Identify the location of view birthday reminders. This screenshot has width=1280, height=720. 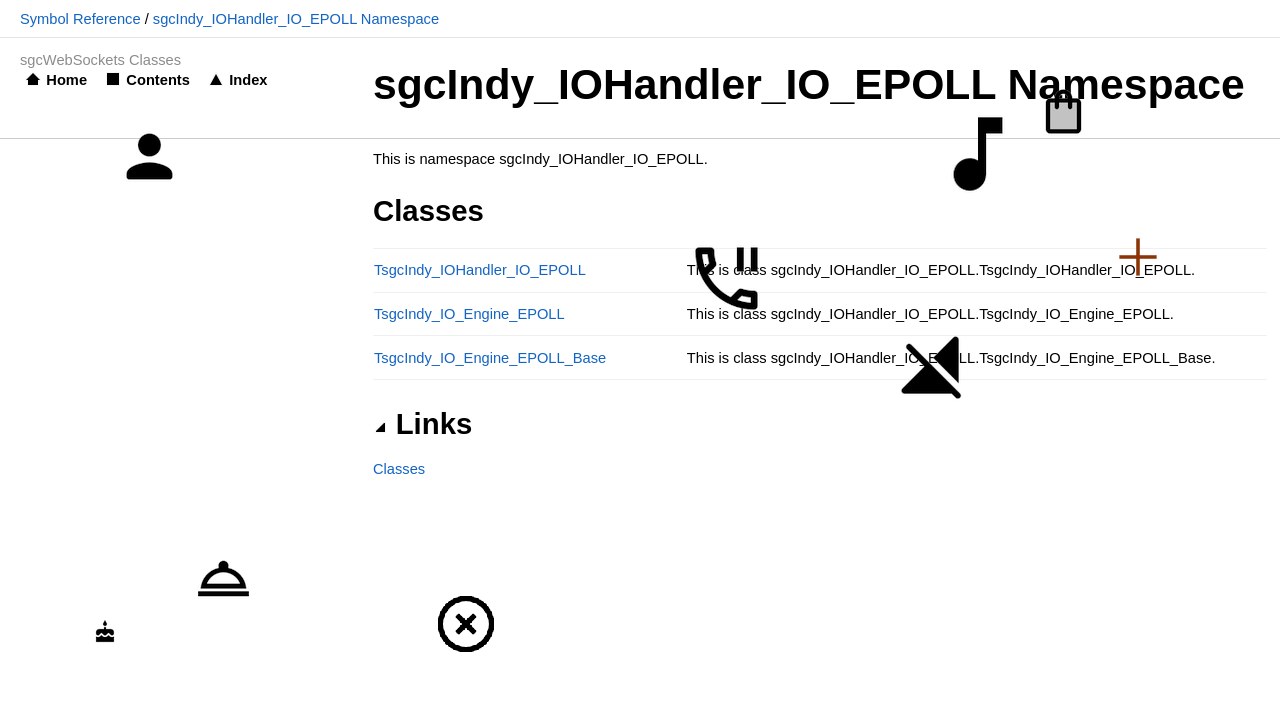
(105, 632).